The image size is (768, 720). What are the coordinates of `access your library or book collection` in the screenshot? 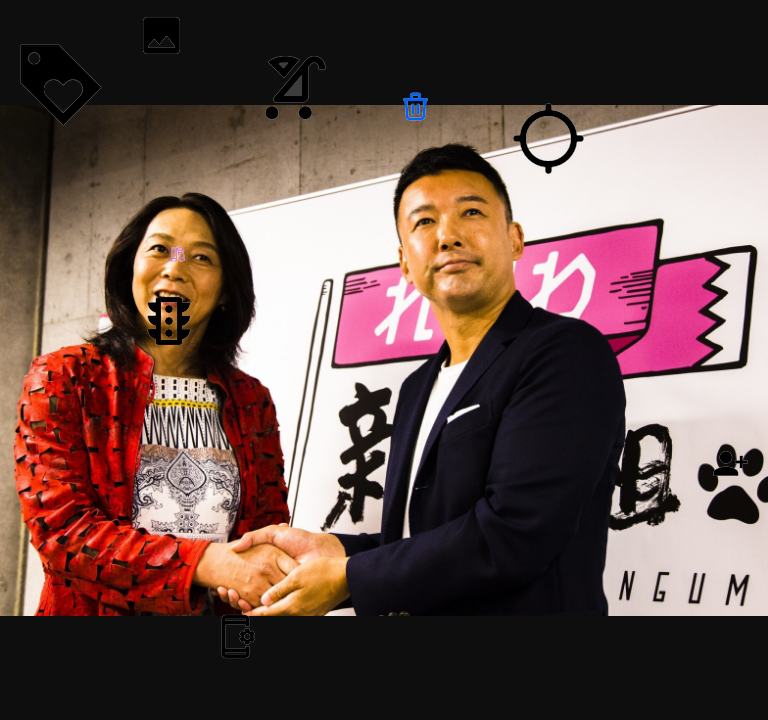 It's located at (177, 254).